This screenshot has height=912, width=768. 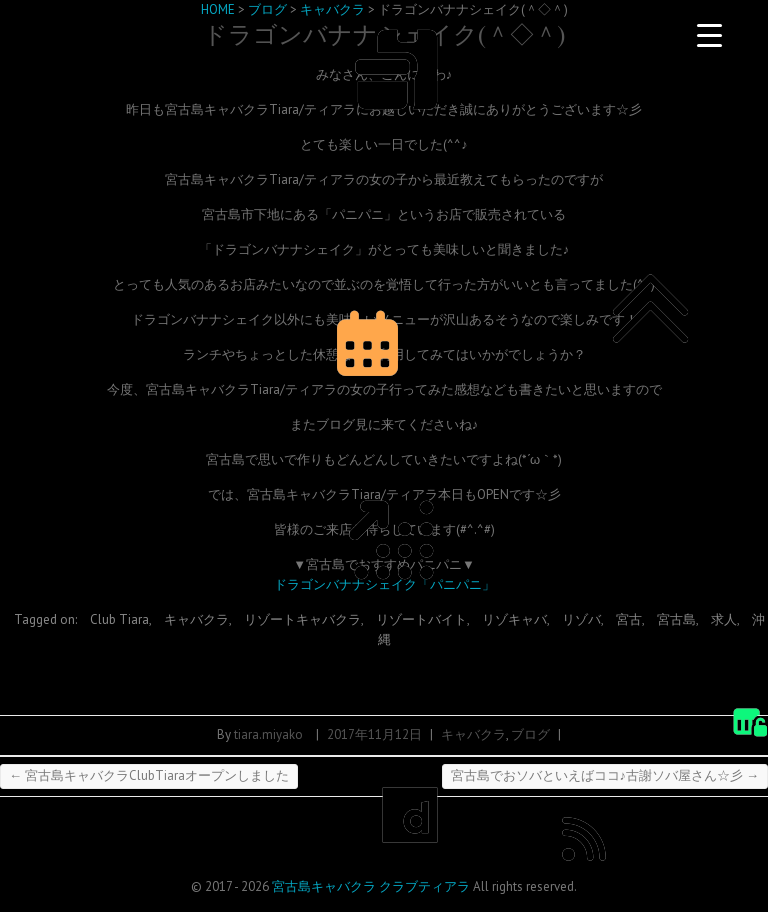 What do you see at coordinates (410, 815) in the screenshot?
I see `open the dailymotion app` at bounding box center [410, 815].